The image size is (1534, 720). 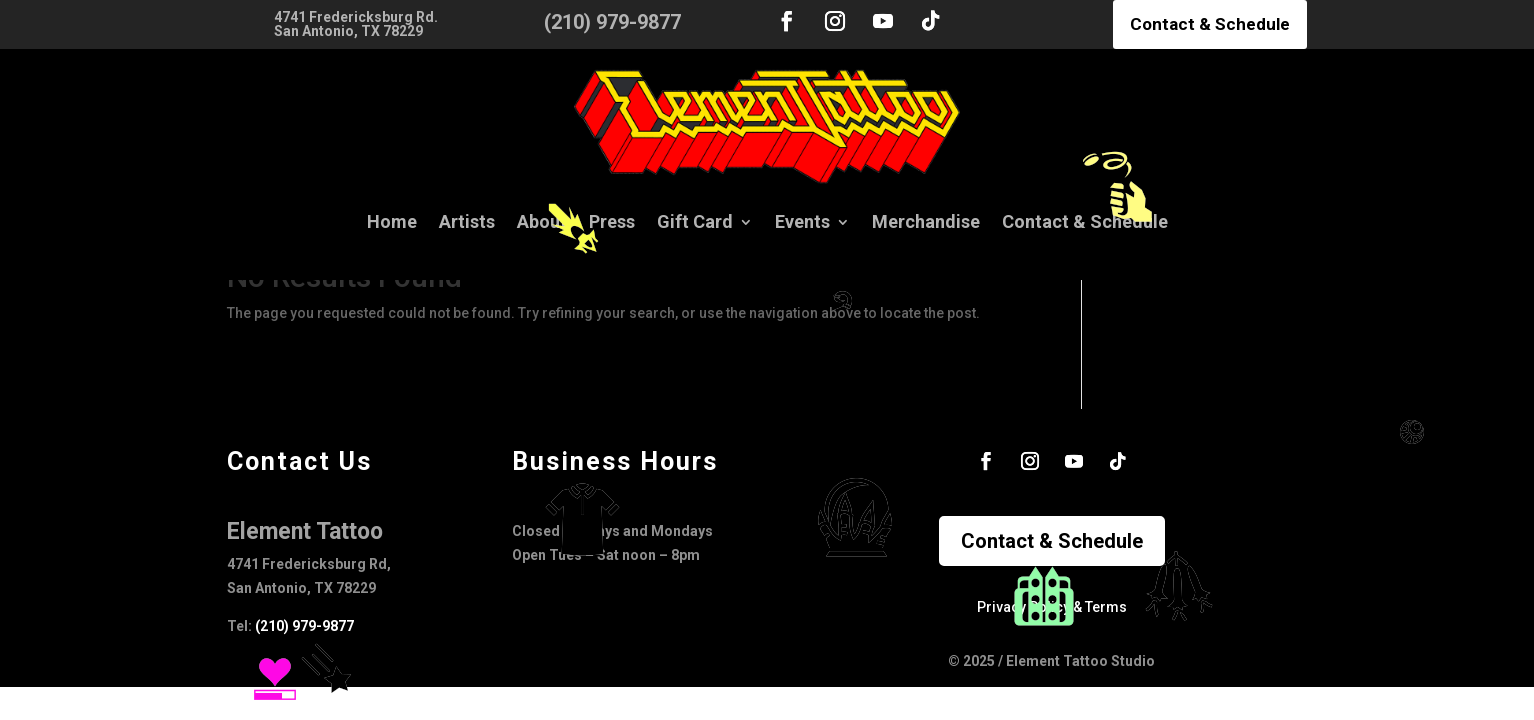 I want to click on indicates a shooting star event or animation, so click(x=326, y=668).